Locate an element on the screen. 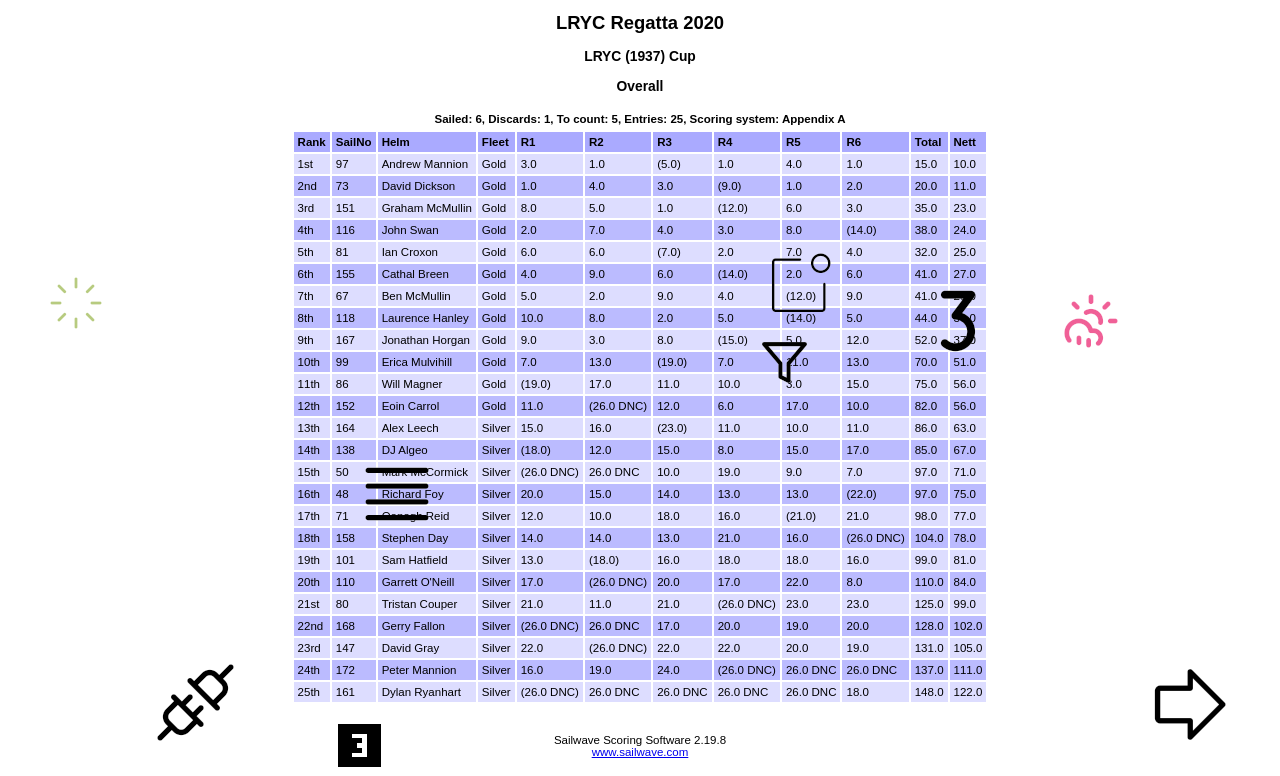 The height and width of the screenshot is (776, 1280). connect or pair devices is located at coordinates (195, 702).